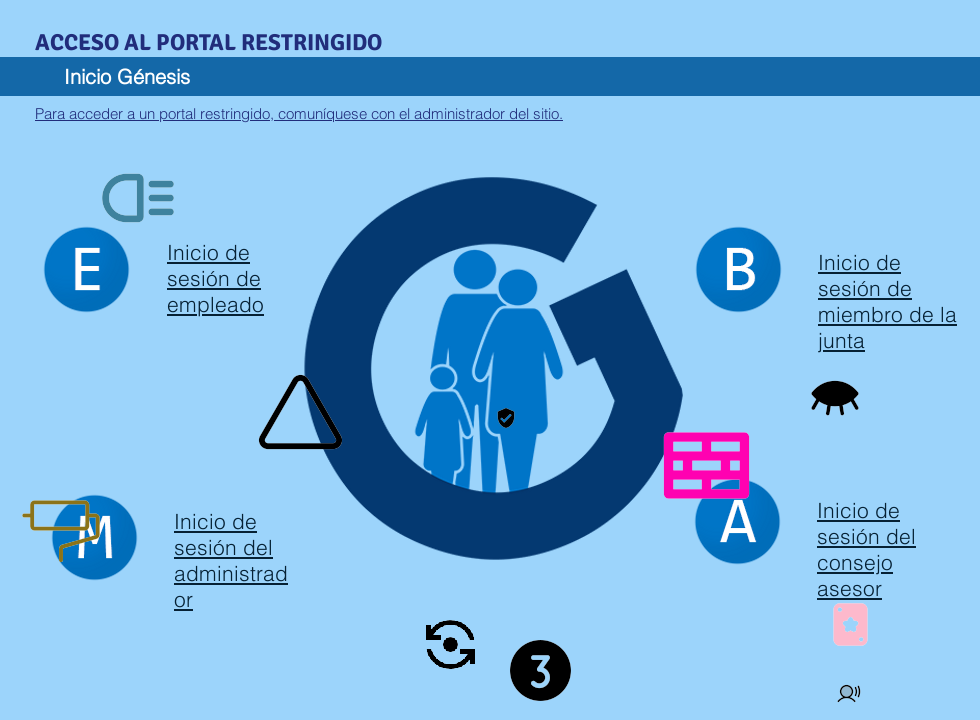 The width and height of the screenshot is (980, 720). I want to click on hide password or sensitive content, so click(835, 399).